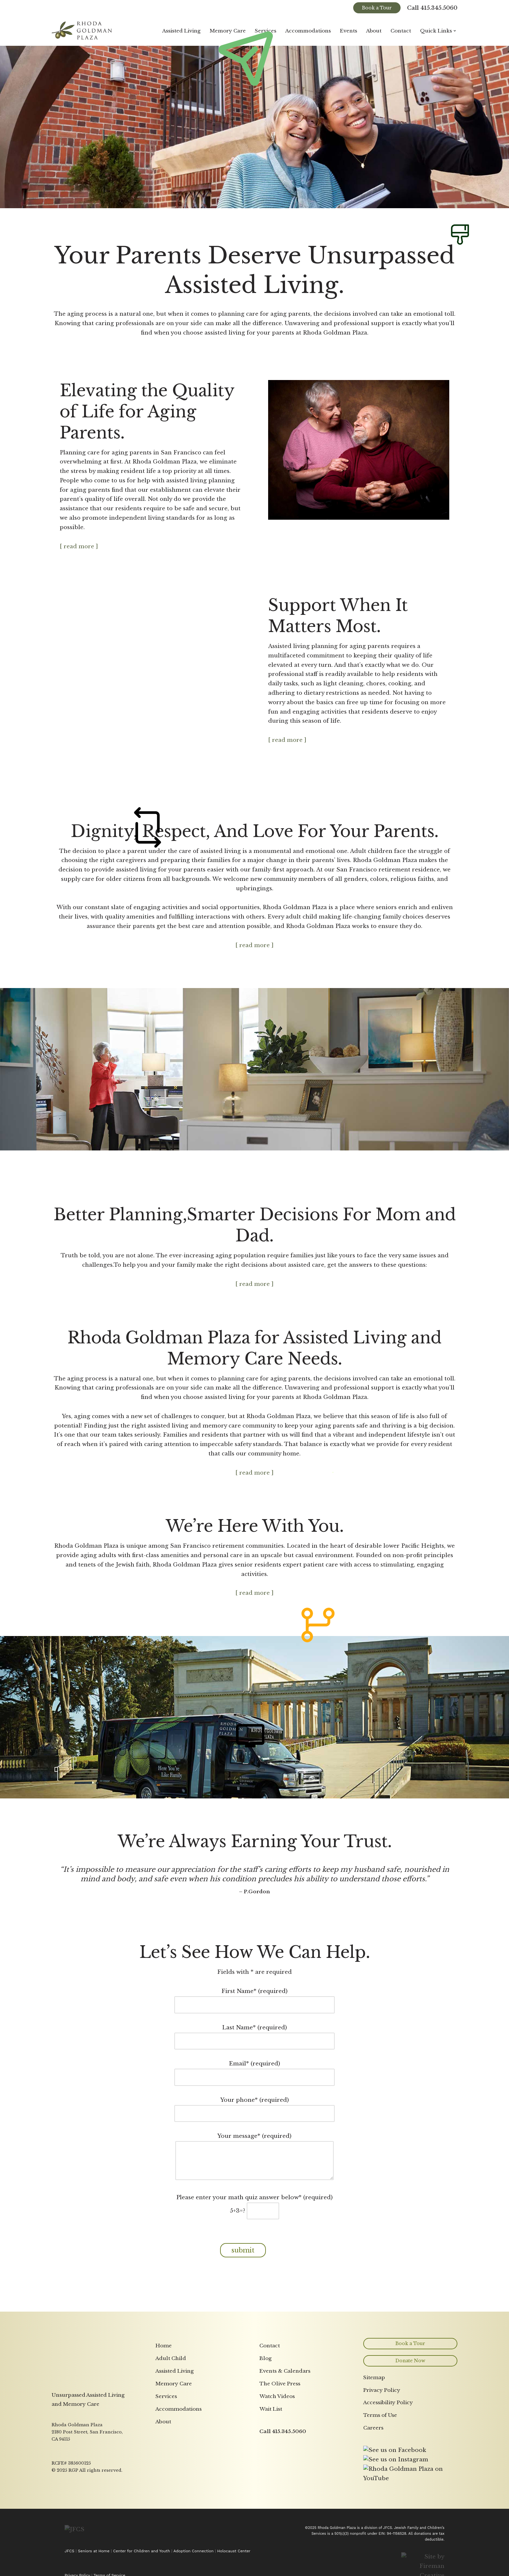 This screenshot has width=509, height=2576. I want to click on go back multiple steps, so click(72, 1651).